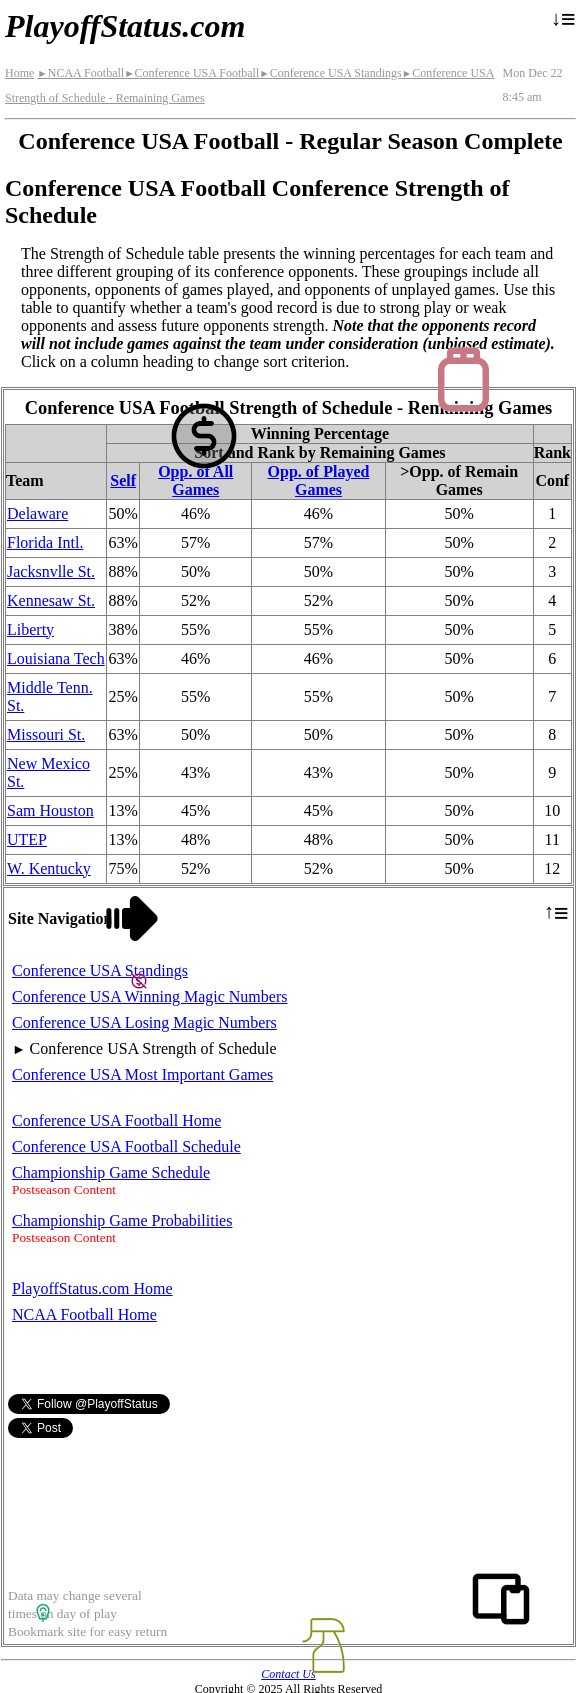 This screenshot has width=577, height=1693. What do you see at coordinates (204, 436) in the screenshot?
I see `view account balance or financial summary` at bounding box center [204, 436].